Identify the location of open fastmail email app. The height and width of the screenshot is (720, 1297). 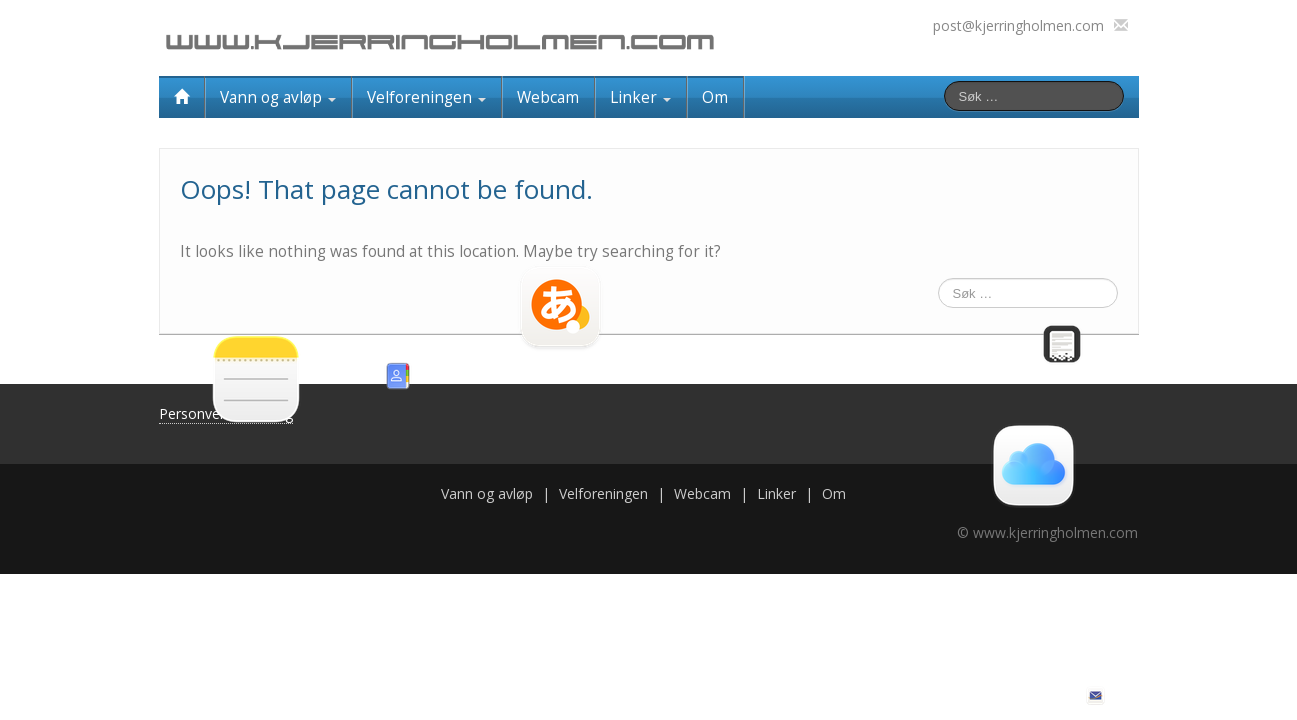
(1095, 695).